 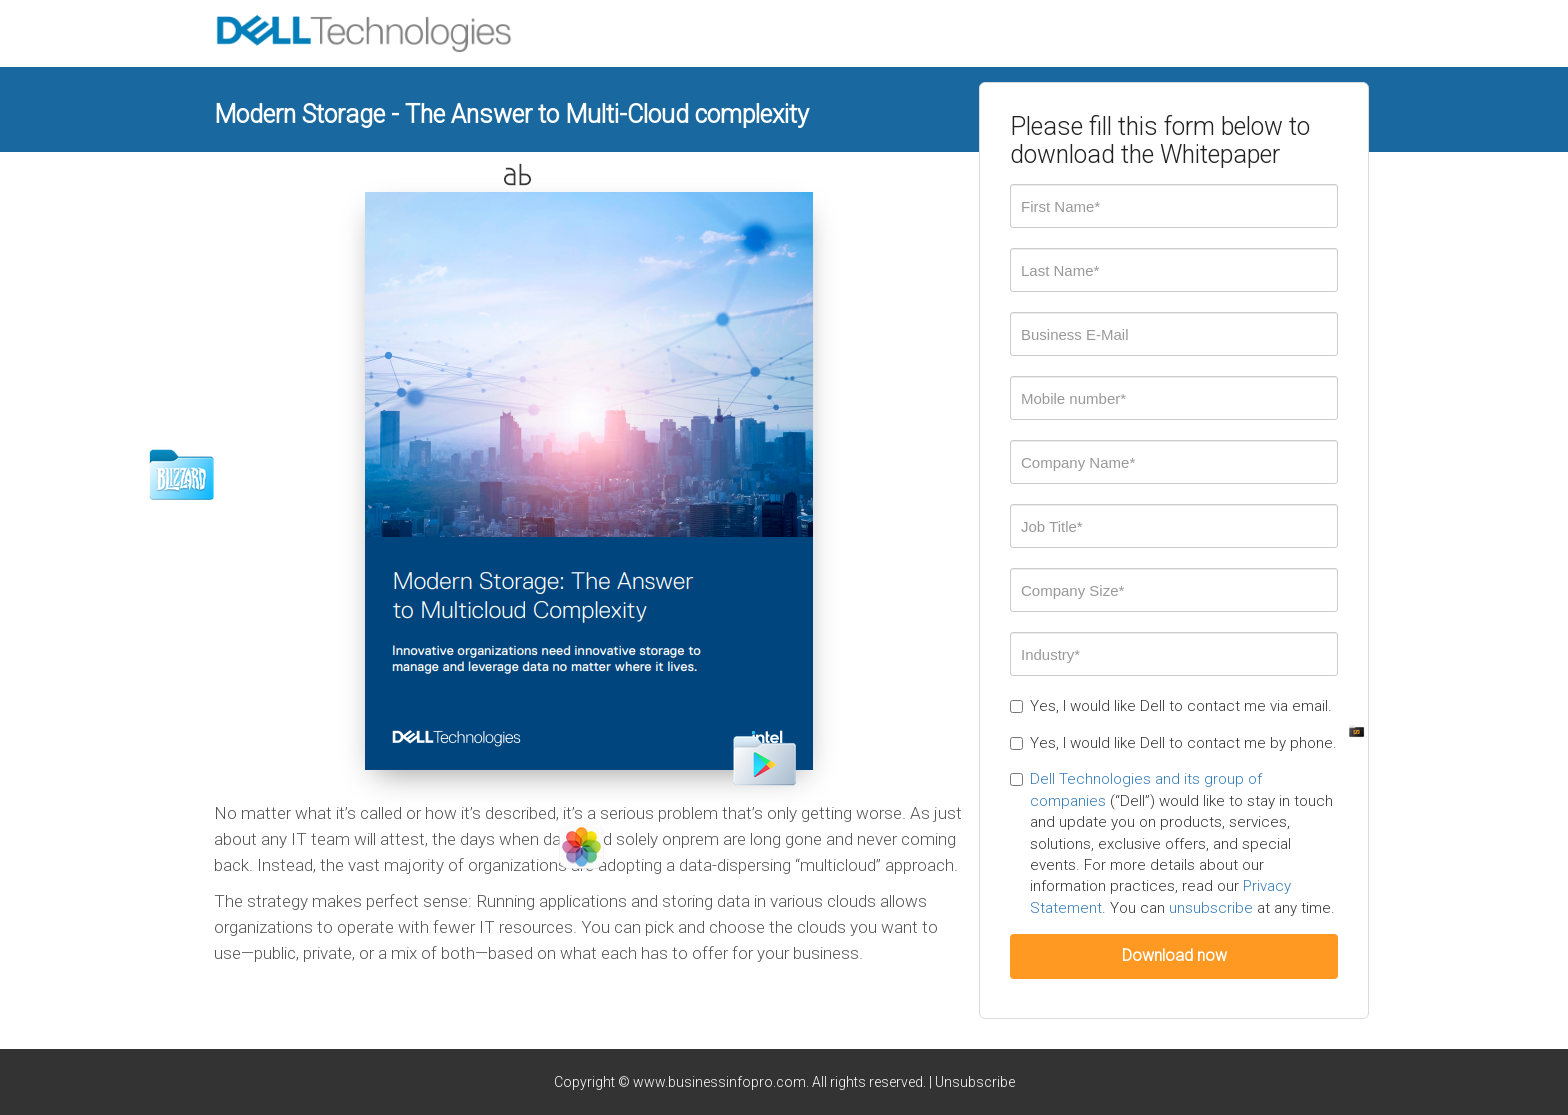 I want to click on open the Photos app, so click(x=581, y=846).